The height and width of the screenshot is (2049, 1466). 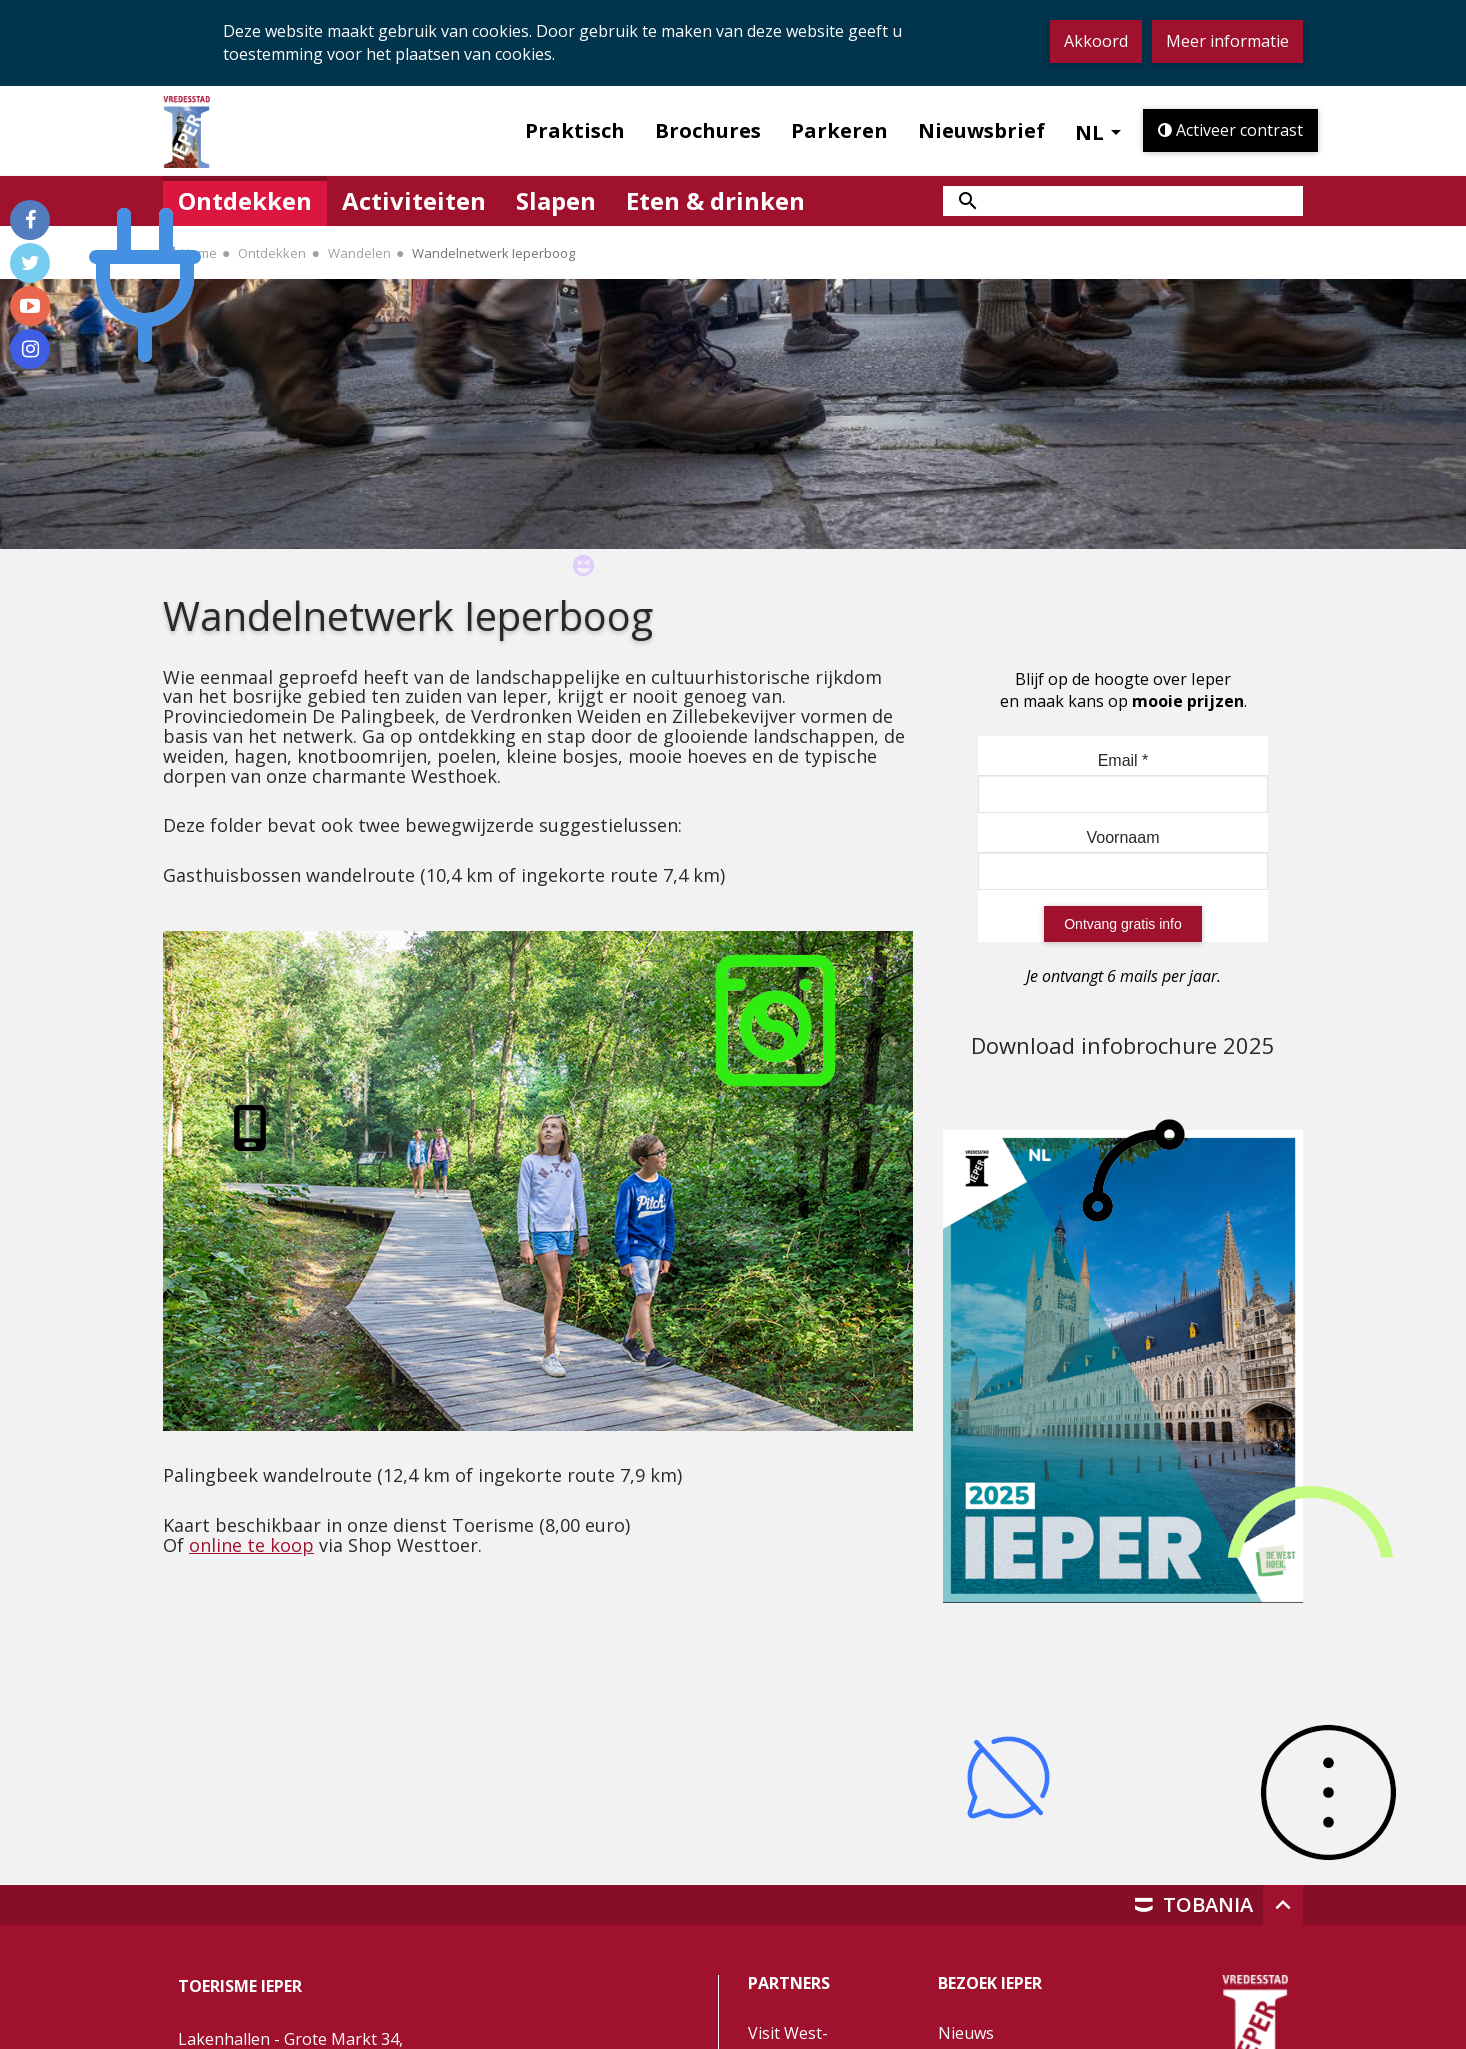 I want to click on draw a curved path or bezier line, so click(x=1133, y=1170).